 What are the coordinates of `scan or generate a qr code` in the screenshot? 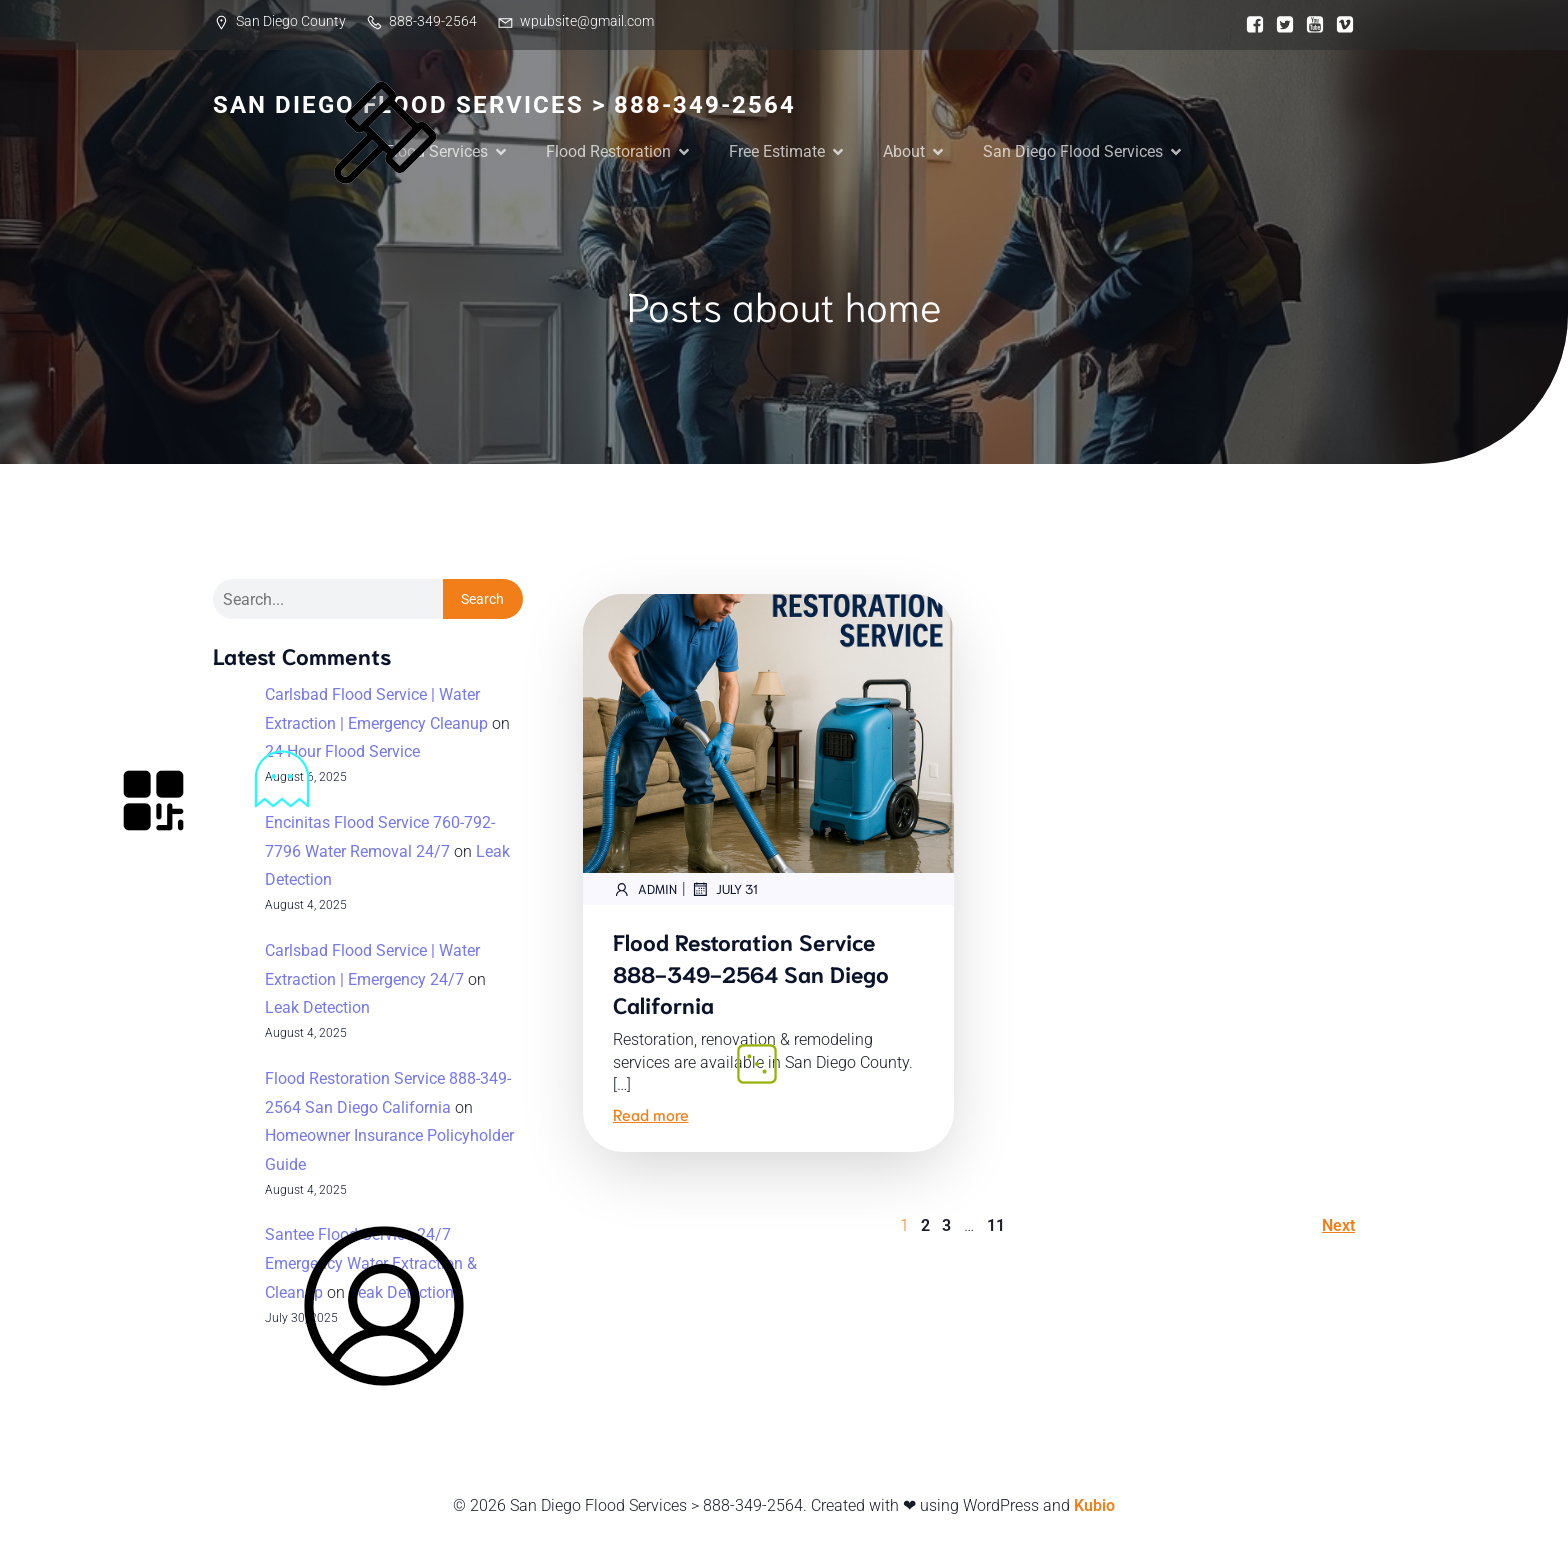 It's located at (153, 800).